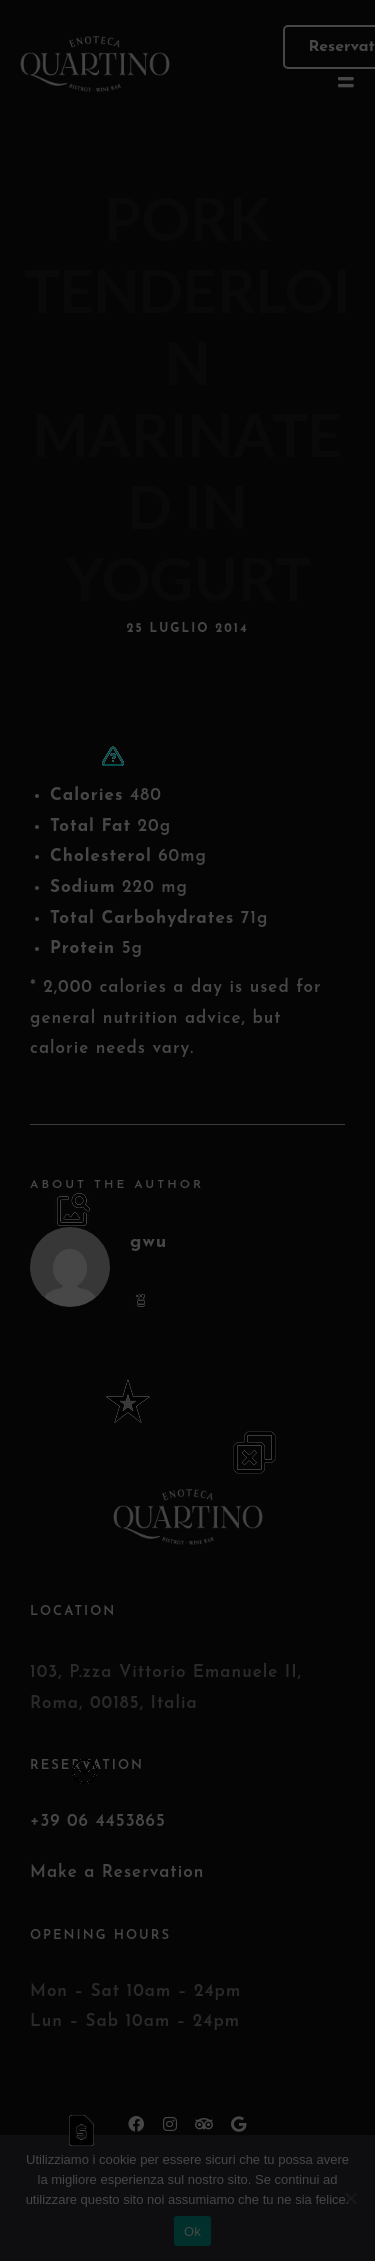  Describe the element at coordinates (141, 1300) in the screenshot. I see `locate fire safety equipment` at that location.